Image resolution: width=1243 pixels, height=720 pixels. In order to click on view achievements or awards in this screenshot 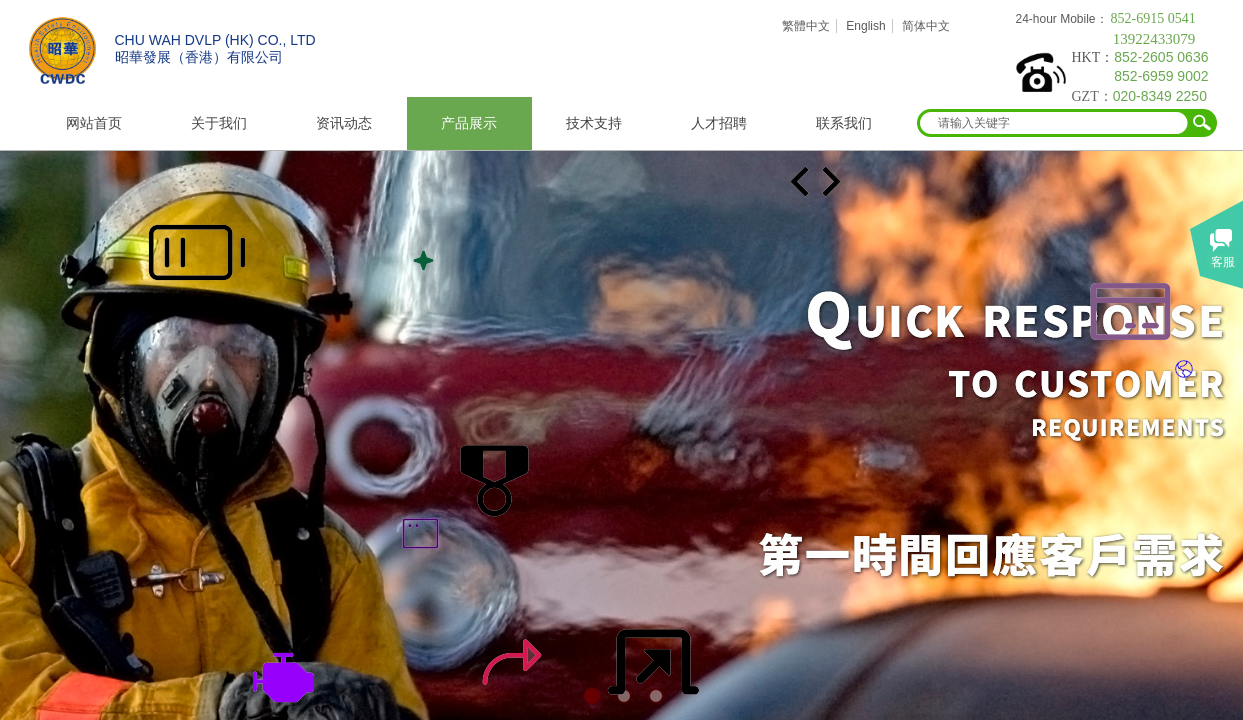, I will do `click(494, 476)`.